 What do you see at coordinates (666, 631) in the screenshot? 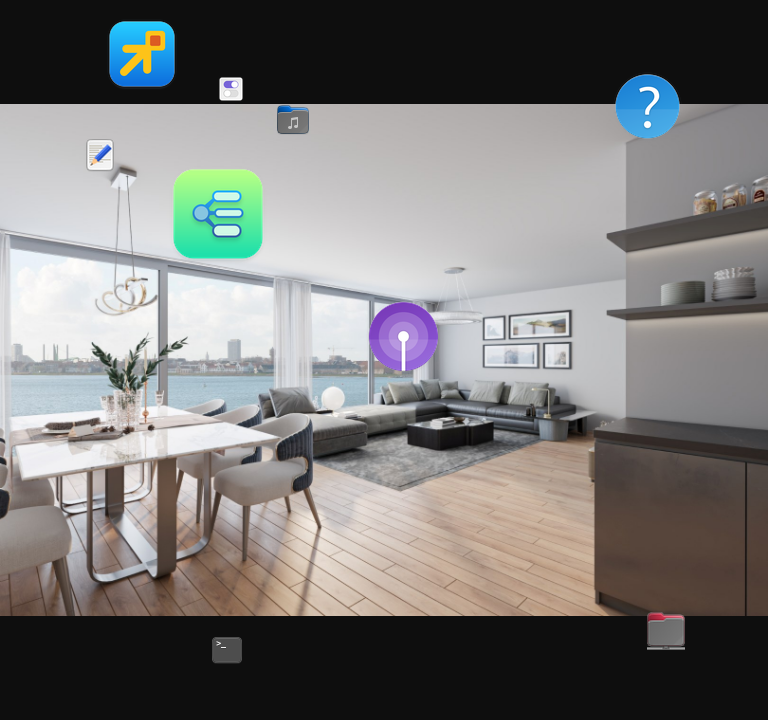
I see `access a remote or network folder` at bounding box center [666, 631].